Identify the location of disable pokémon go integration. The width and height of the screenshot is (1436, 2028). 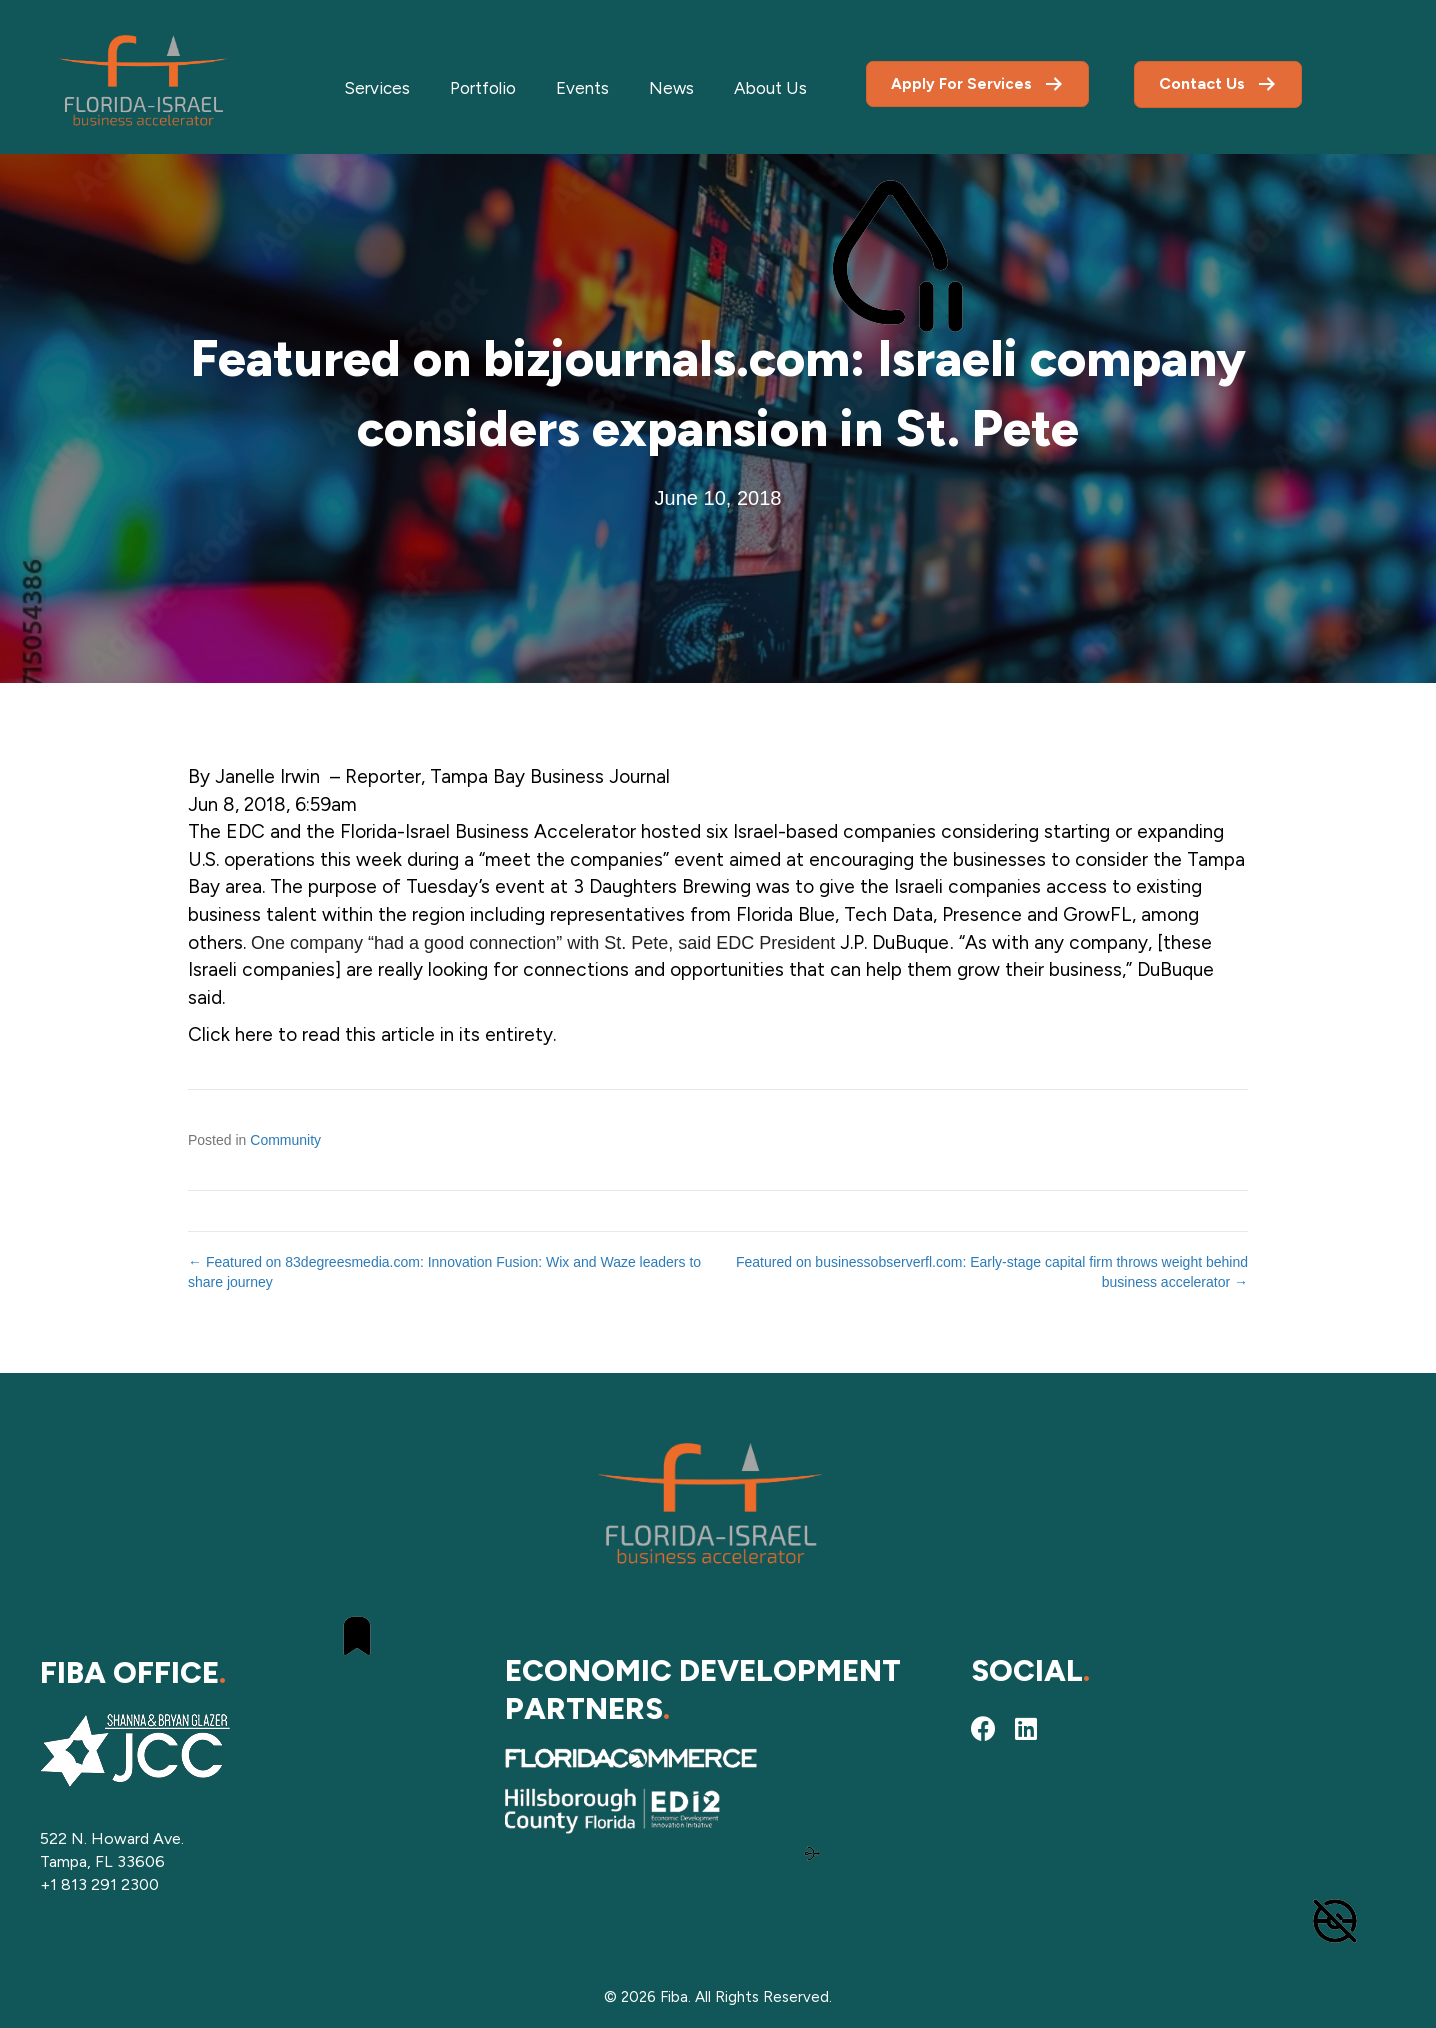
(1335, 1921).